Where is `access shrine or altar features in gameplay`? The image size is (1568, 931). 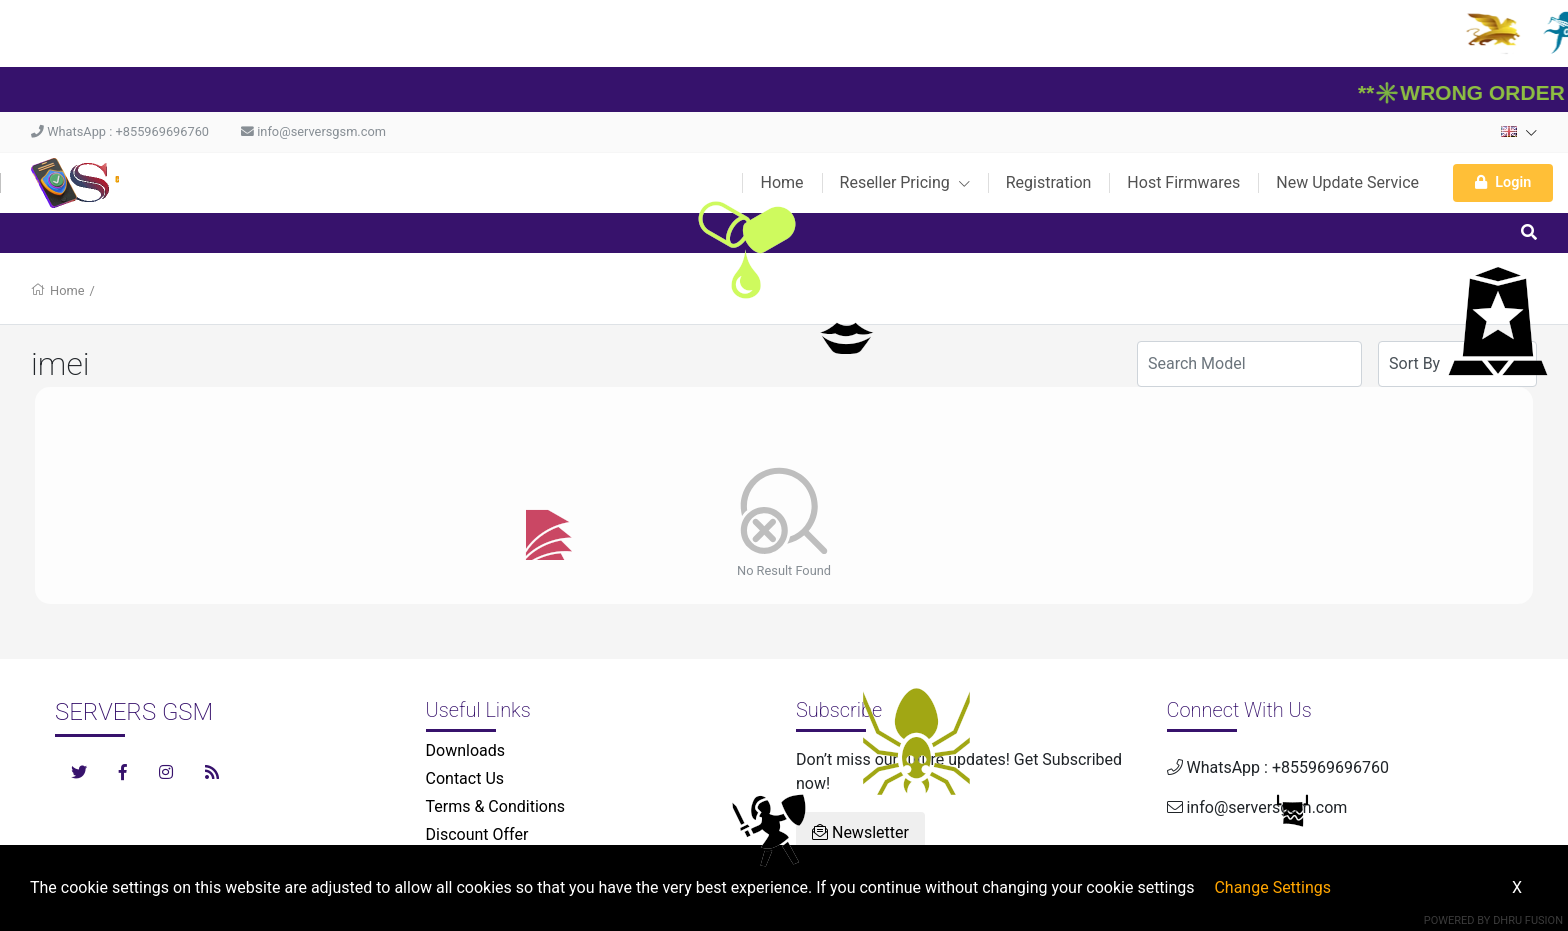
access shrine or altar features in gameplay is located at coordinates (1498, 321).